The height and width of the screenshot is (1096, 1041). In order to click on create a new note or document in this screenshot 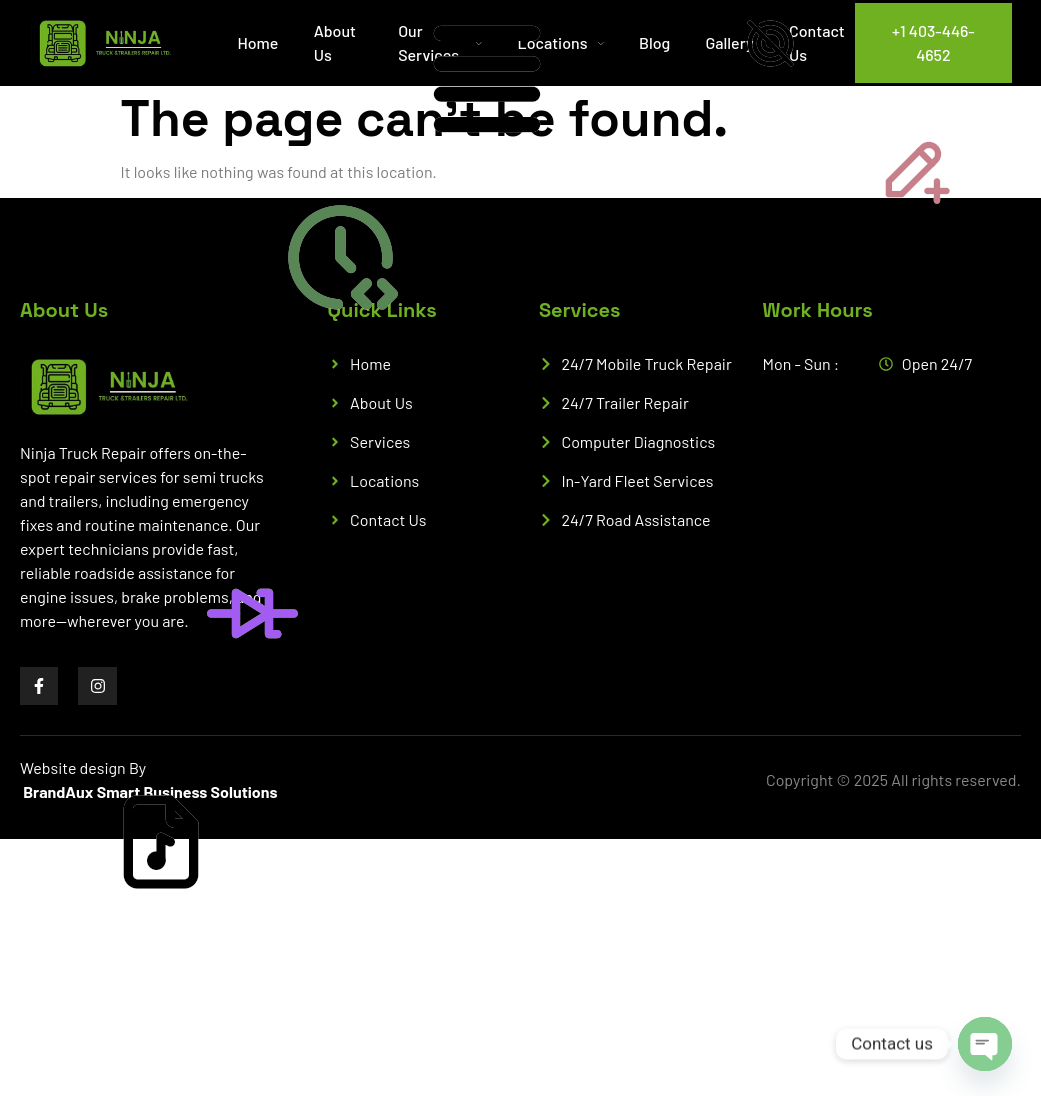, I will do `click(914, 168)`.